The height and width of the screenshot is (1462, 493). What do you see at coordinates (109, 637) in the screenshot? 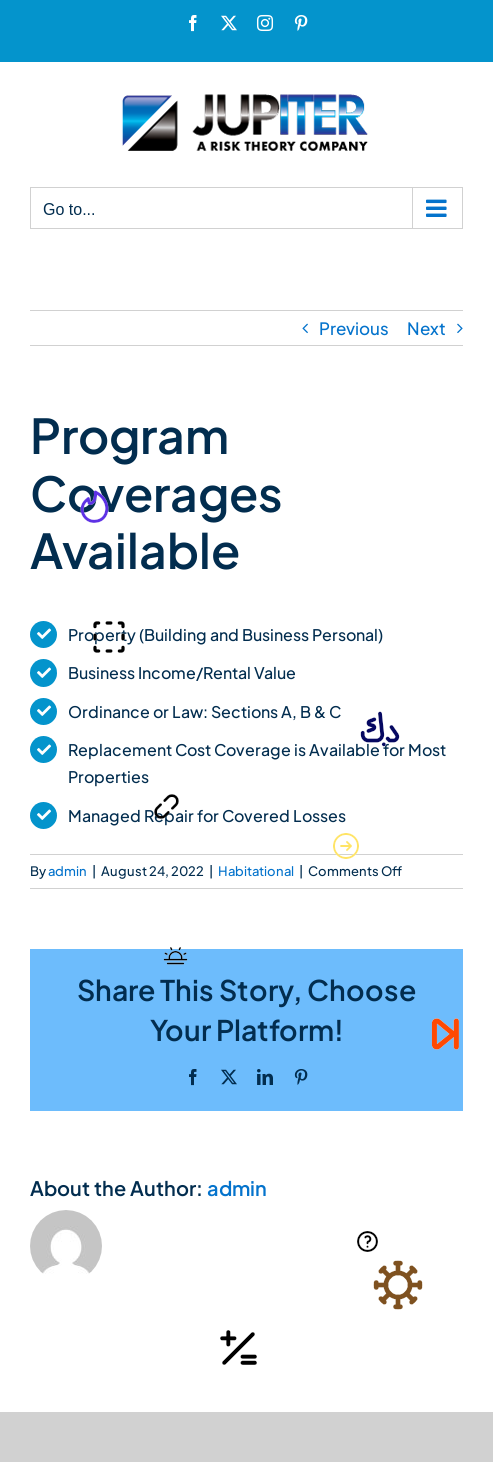
I see `create a selection area or marquee tool` at bounding box center [109, 637].